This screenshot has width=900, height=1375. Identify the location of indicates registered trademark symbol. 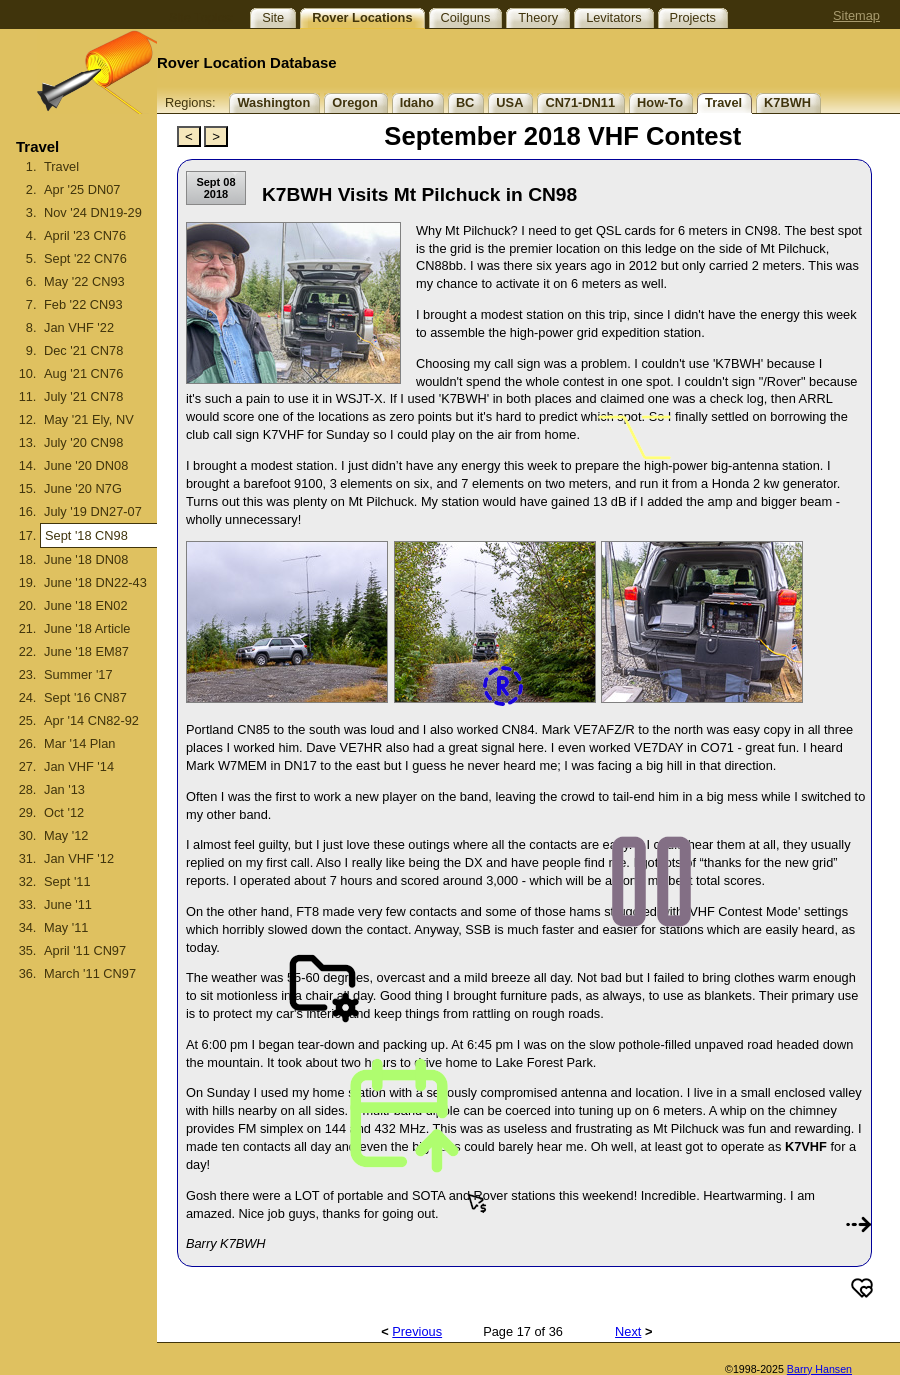
(503, 686).